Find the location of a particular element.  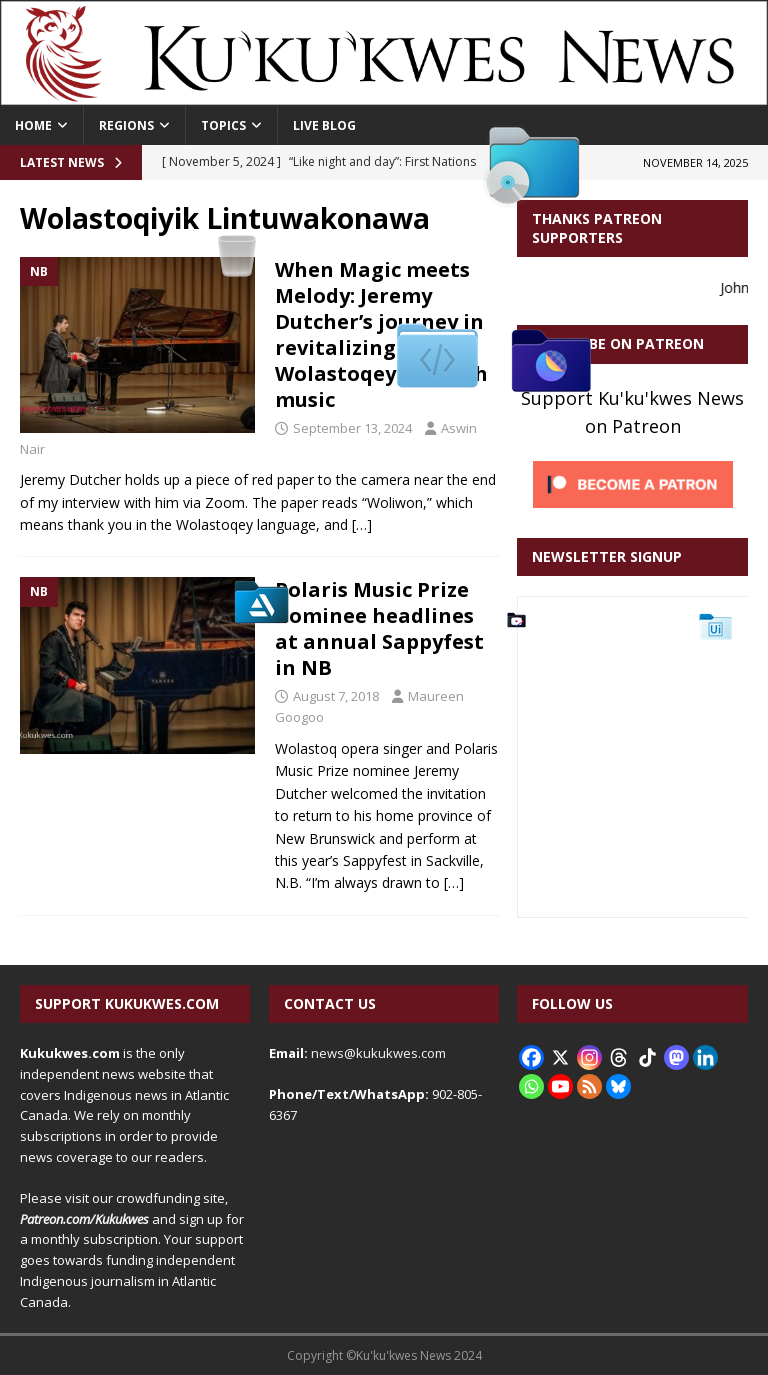

folder containing program installation files is located at coordinates (534, 165).